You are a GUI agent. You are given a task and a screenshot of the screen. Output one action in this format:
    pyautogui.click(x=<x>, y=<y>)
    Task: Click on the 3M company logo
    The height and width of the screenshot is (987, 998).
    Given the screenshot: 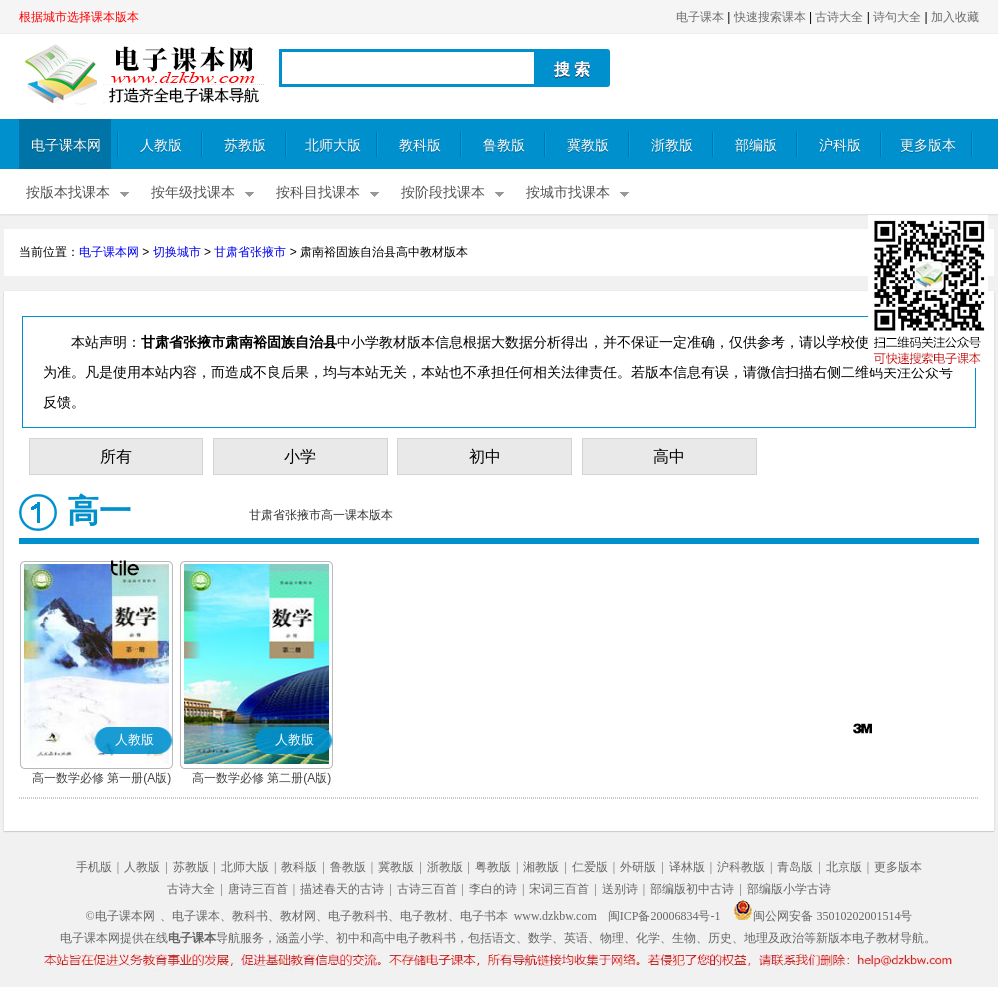 What is the action you would take?
    pyautogui.click(x=862, y=728)
    